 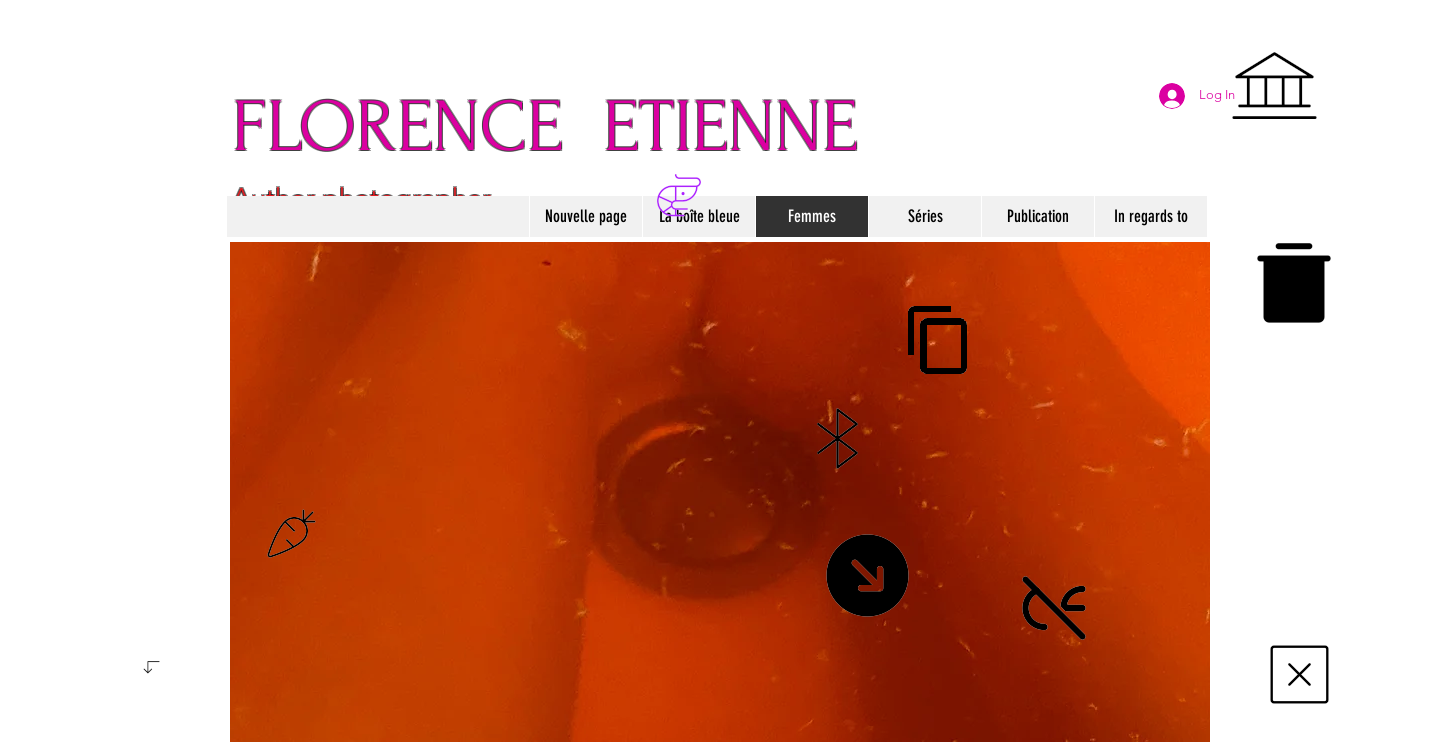 I want to click on delete an item, so click(x=1294, y=286).